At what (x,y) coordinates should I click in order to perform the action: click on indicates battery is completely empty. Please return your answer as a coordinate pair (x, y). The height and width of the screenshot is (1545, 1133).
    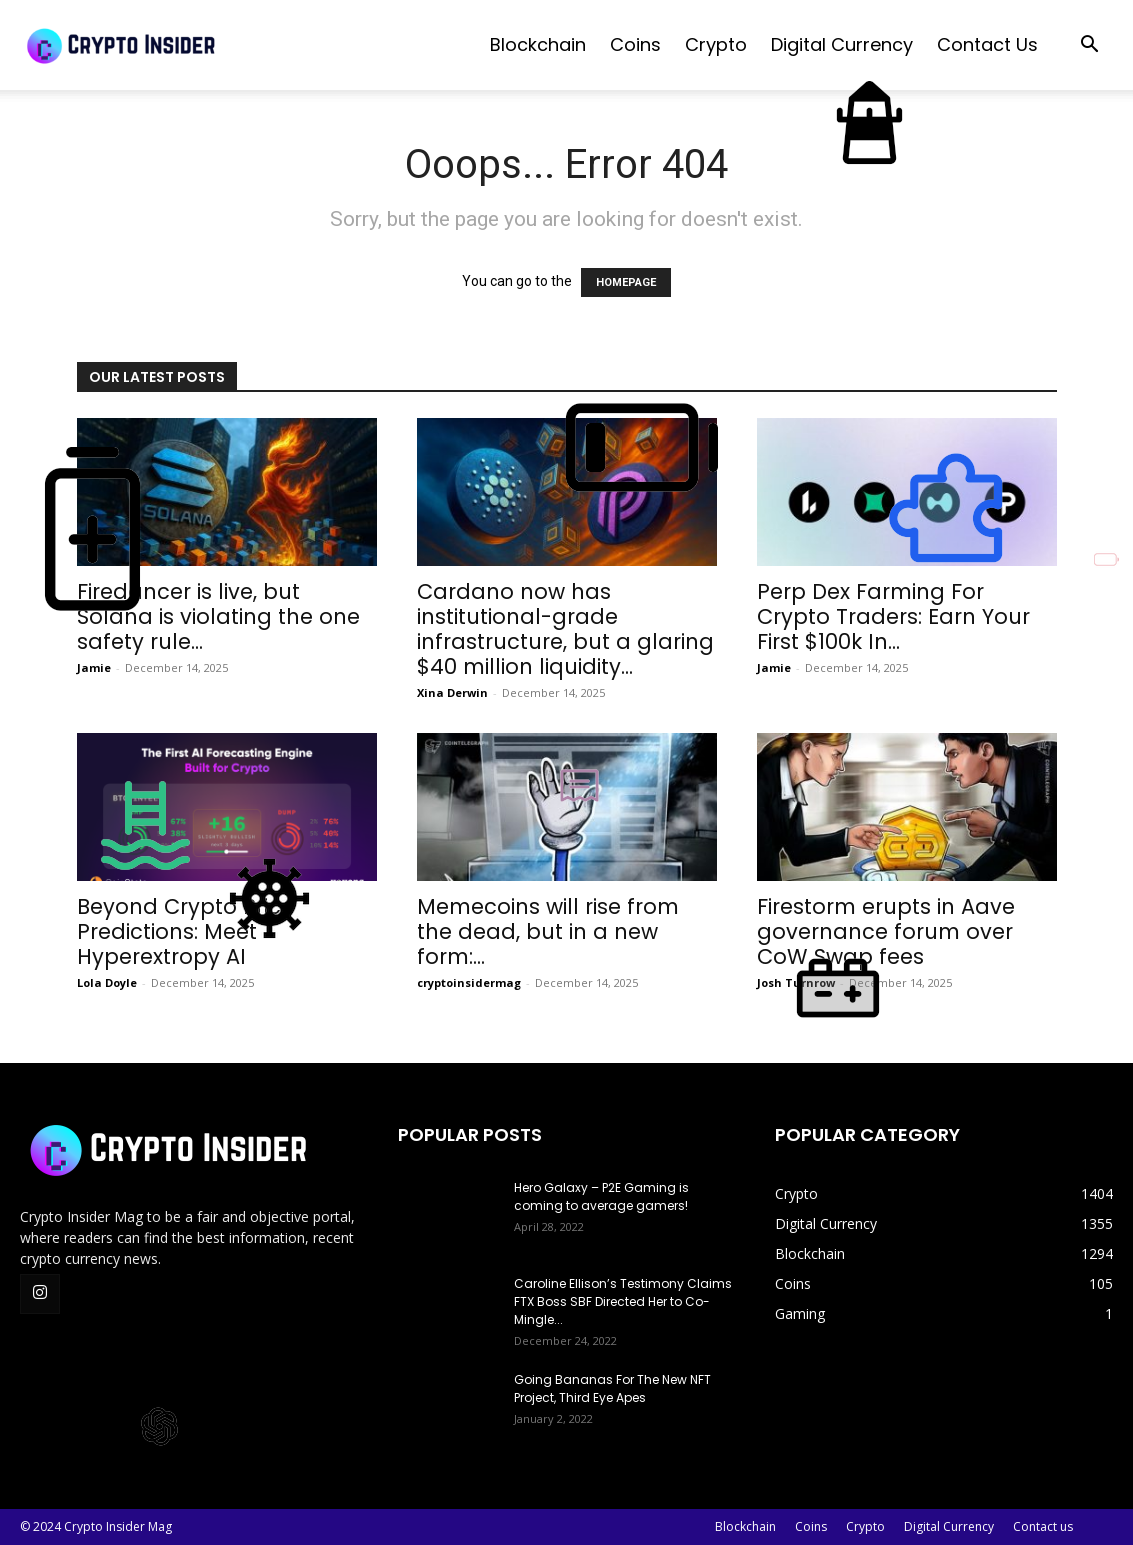
    Looking at the image, I should click on (1106, 559).